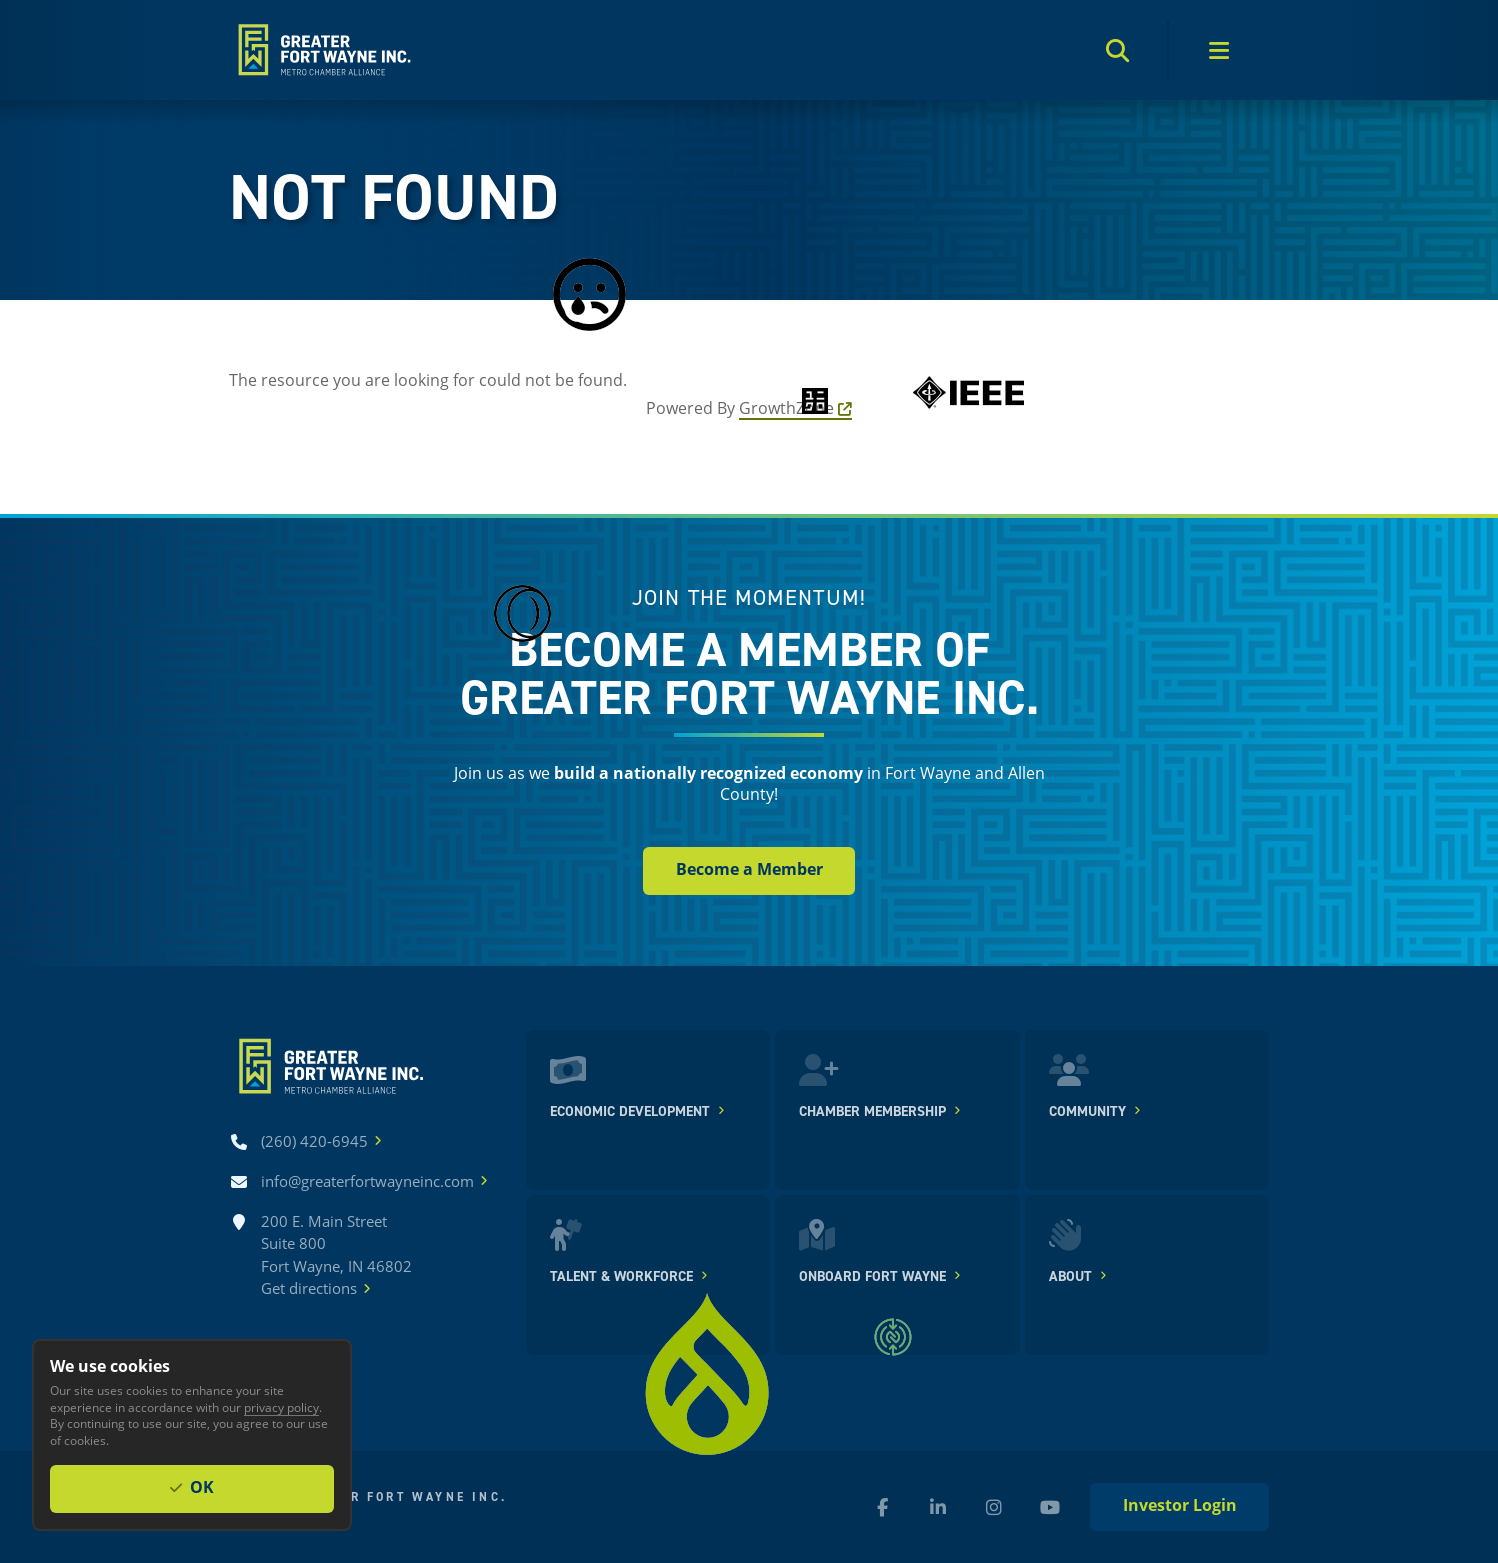 The height and width of the screenshot is (1563, 1498). I want to click on indicates an error or something went wrong, so click(589, 294).